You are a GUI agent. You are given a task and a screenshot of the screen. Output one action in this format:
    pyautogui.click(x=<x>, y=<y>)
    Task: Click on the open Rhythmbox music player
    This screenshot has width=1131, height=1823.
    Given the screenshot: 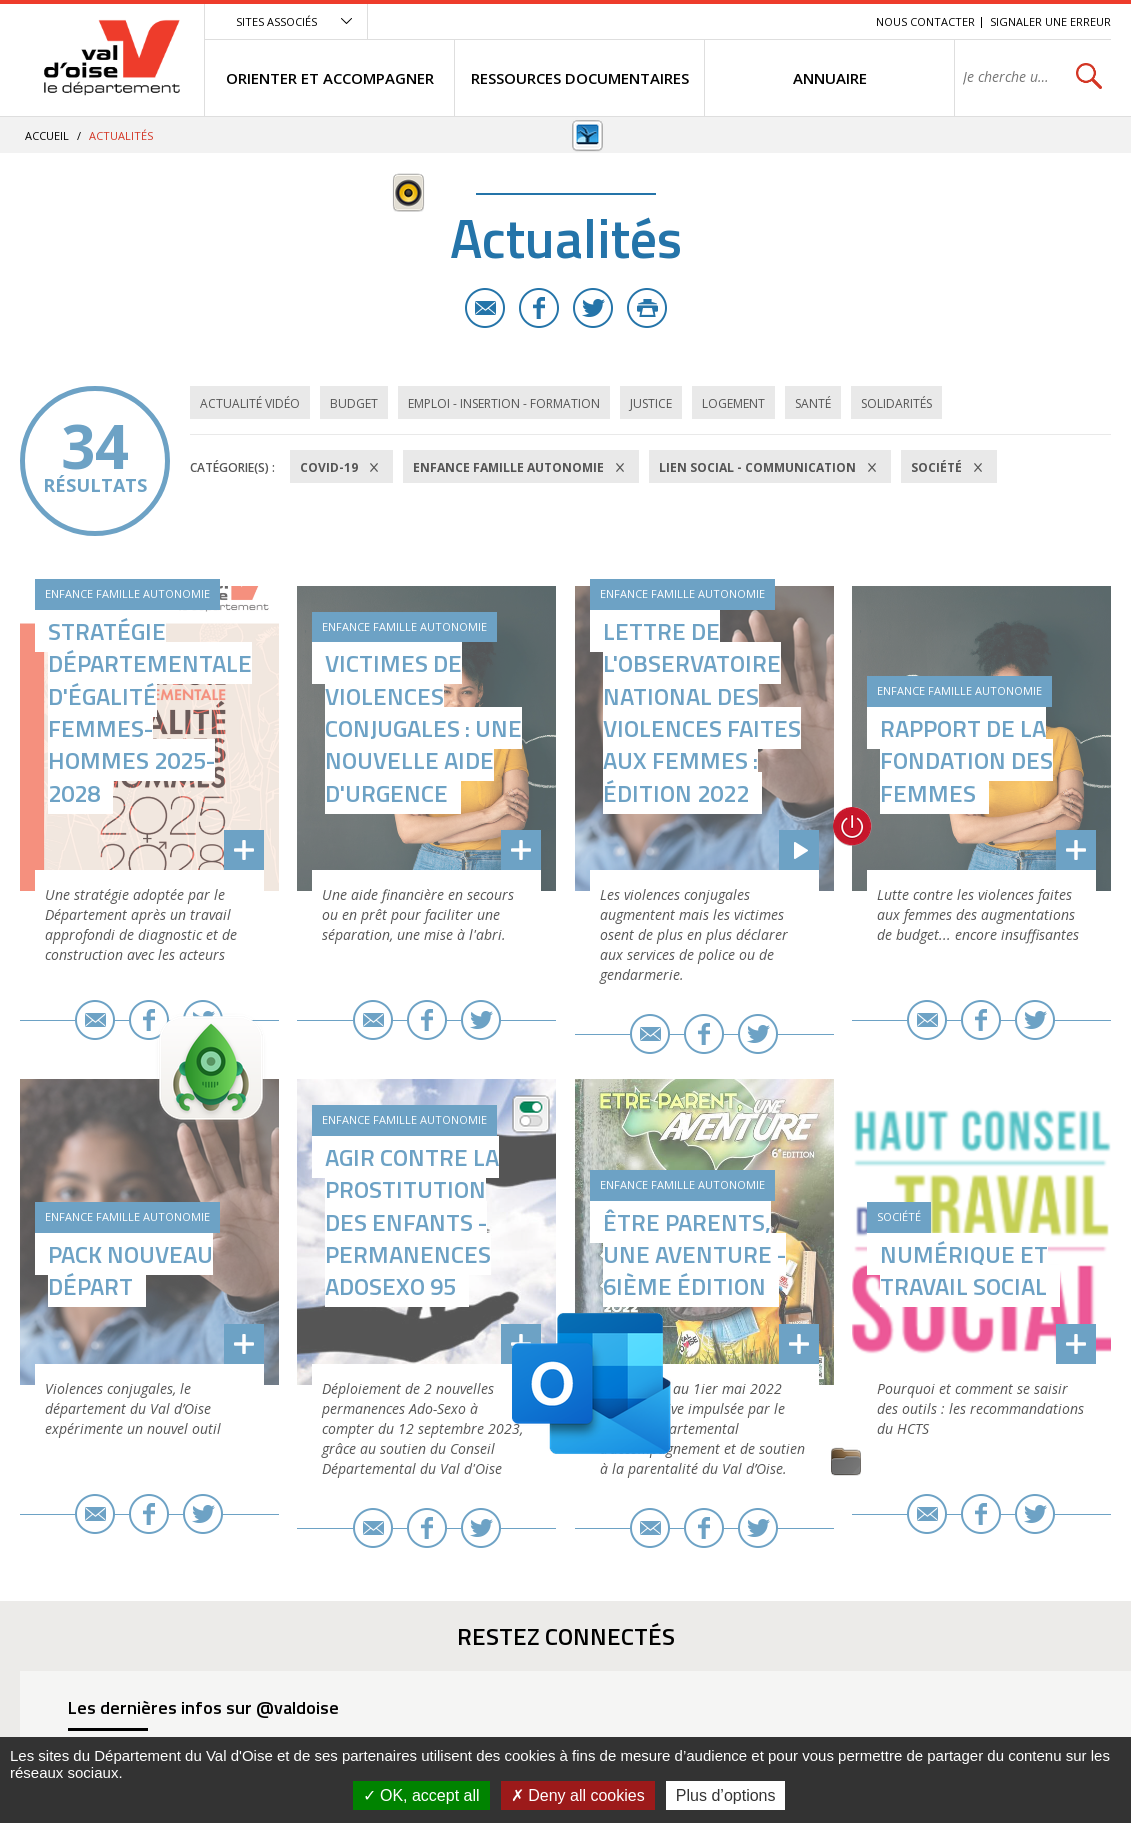 What is the action you would take?
    pyautogui.click(x=408, y=192)
    